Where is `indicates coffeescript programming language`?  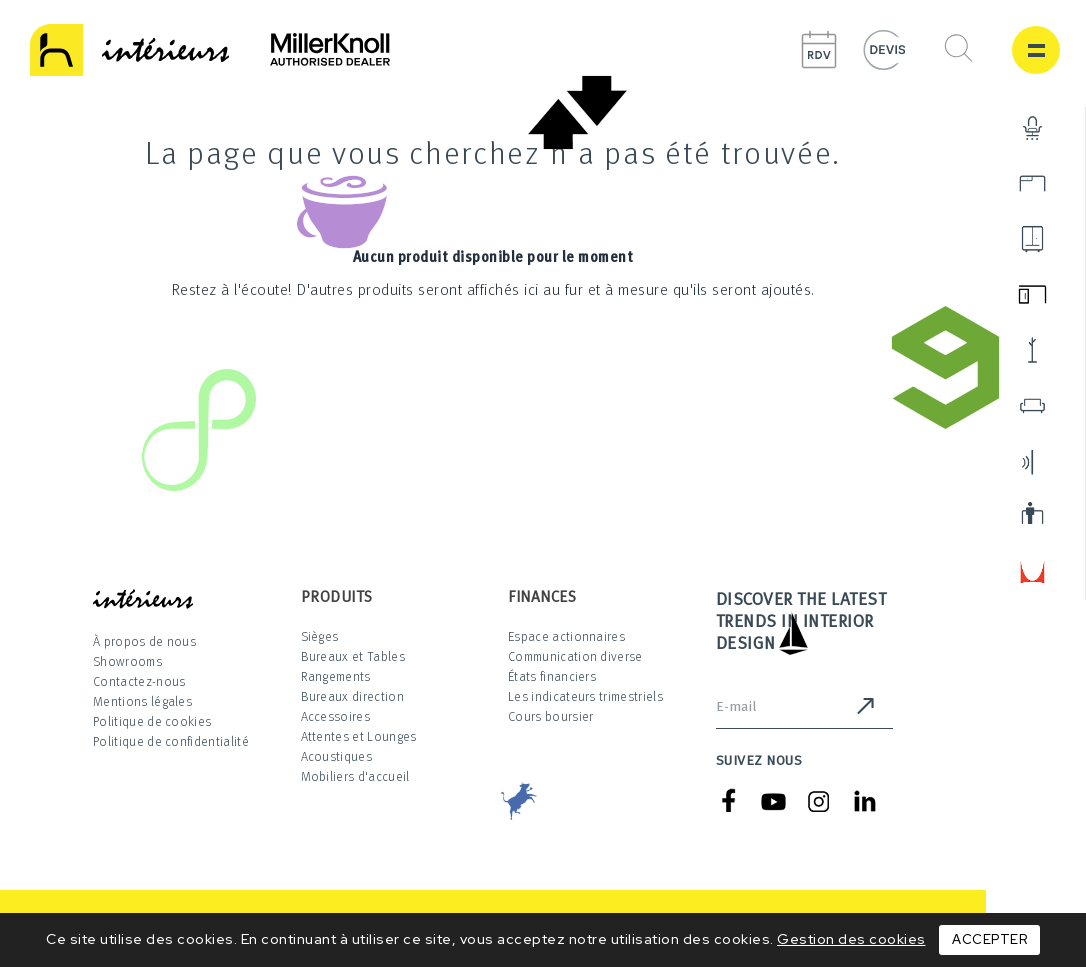
indicates coffeescript programming language is located at coordinates (342, 212).